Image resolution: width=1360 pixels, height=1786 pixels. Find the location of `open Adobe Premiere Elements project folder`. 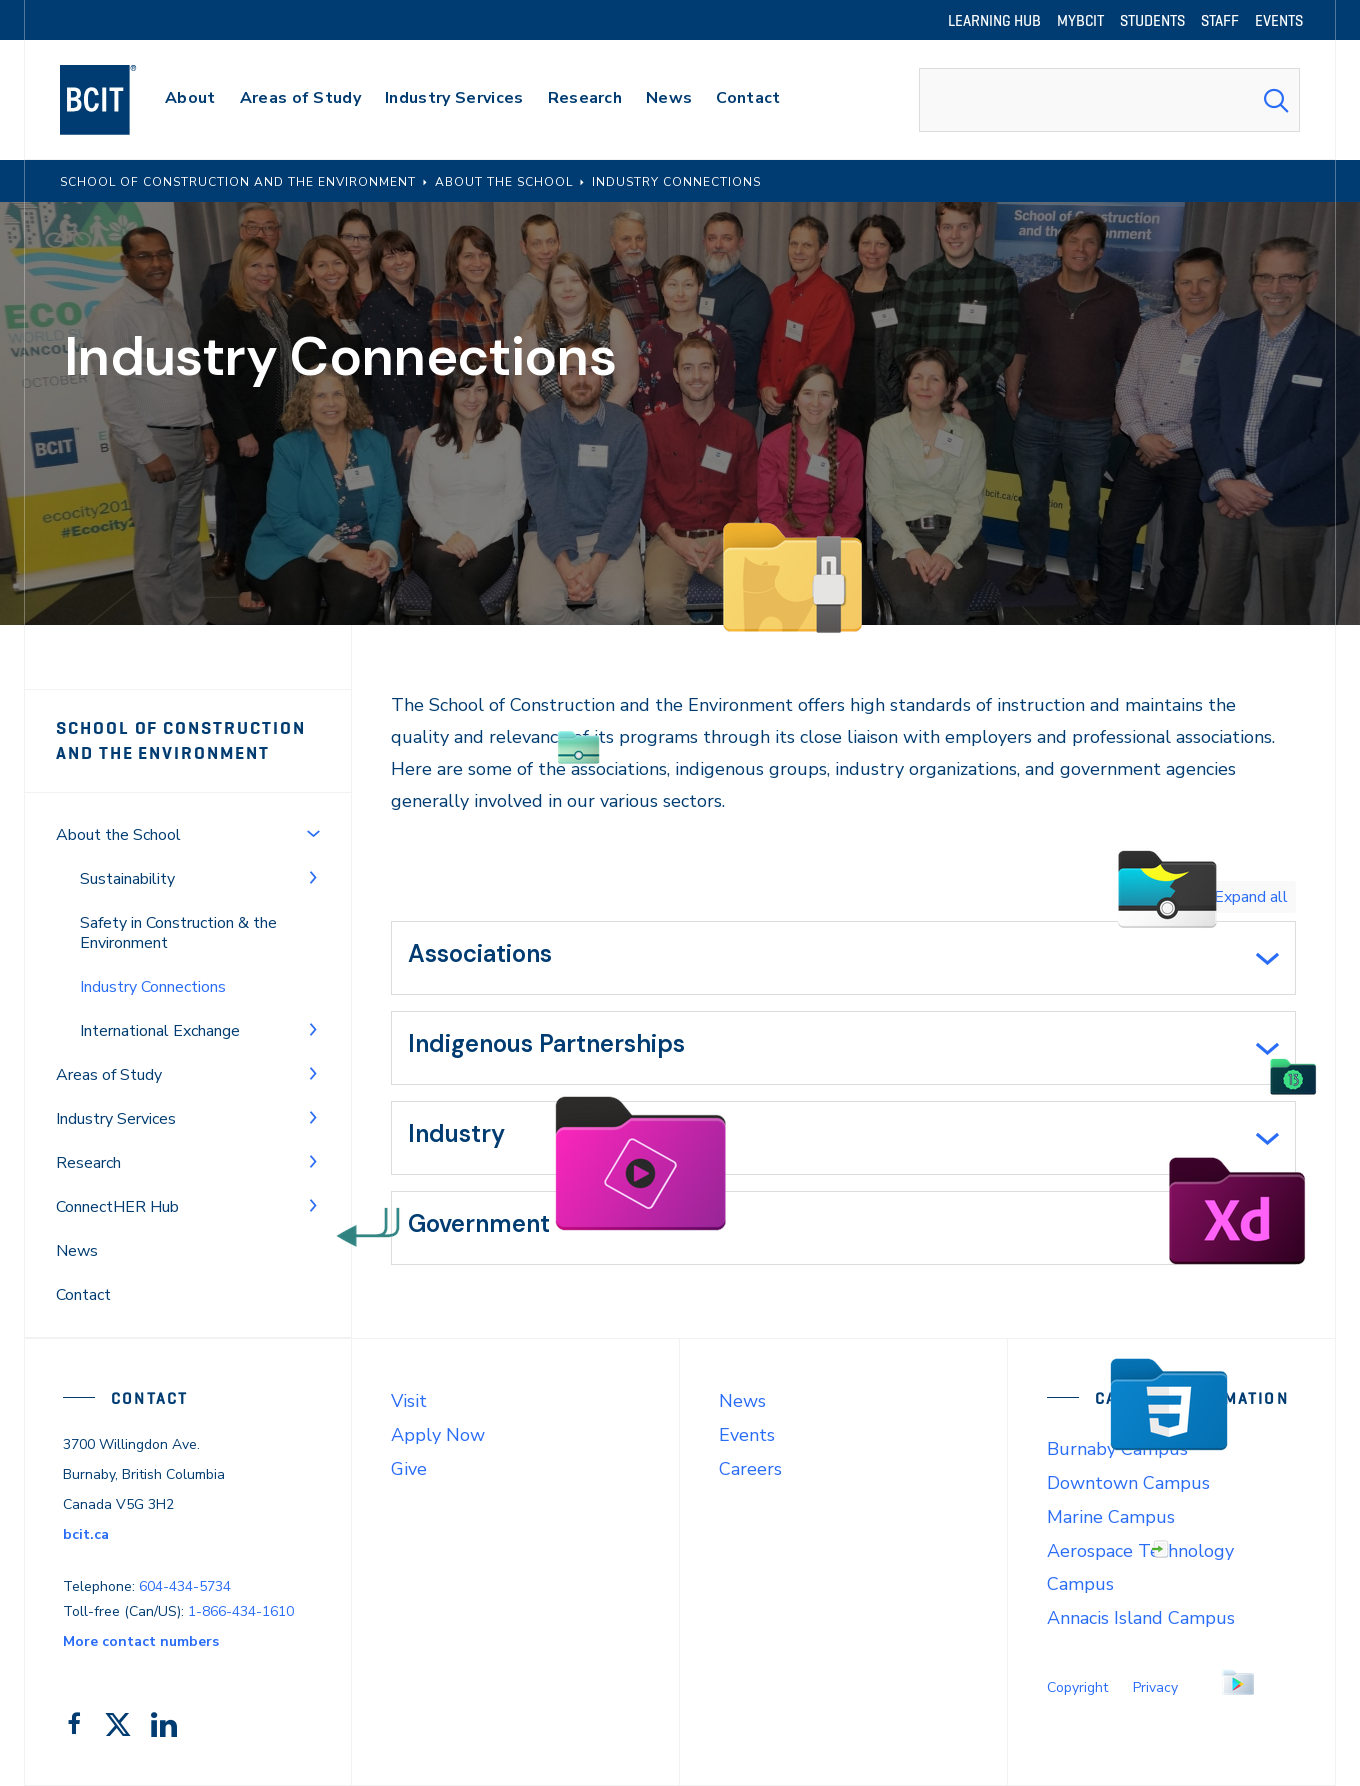

open Adobe Premiere Elements project folder is located at coordinates (640, 1168).